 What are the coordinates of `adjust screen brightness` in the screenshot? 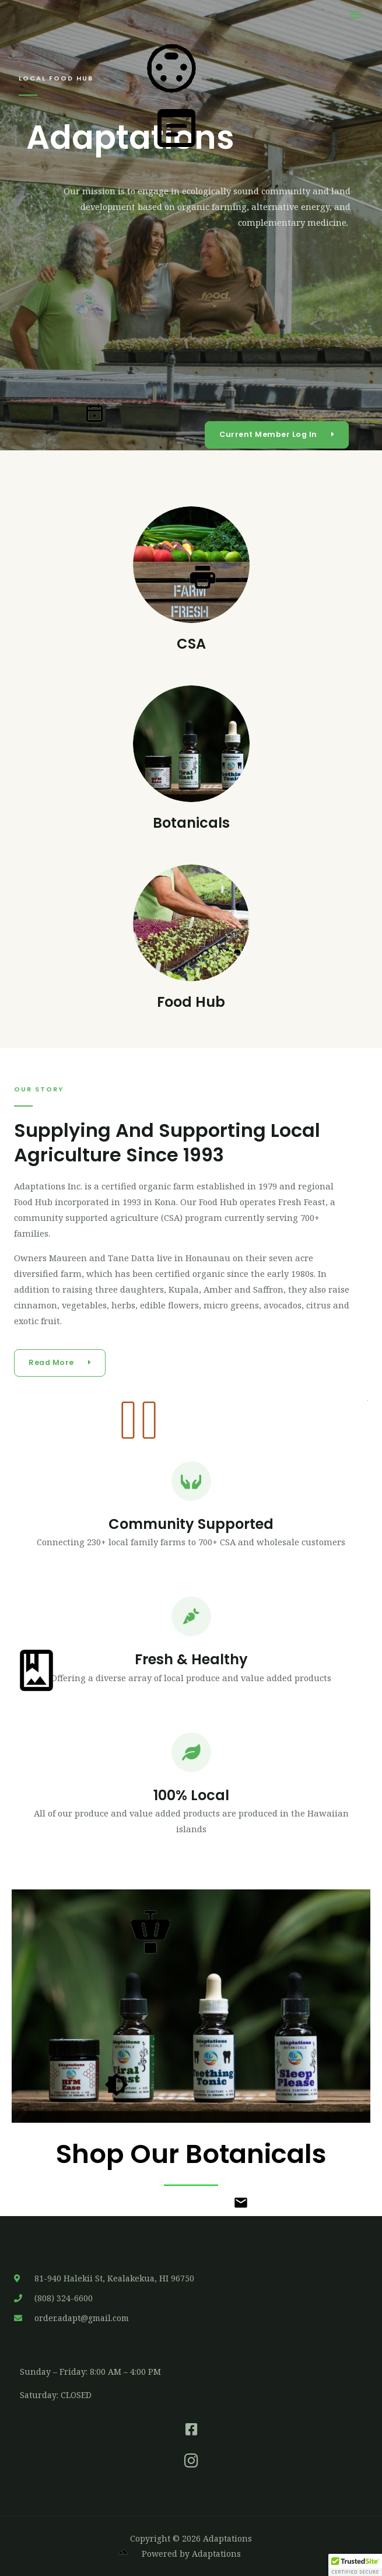 It's located at (116, 2084).